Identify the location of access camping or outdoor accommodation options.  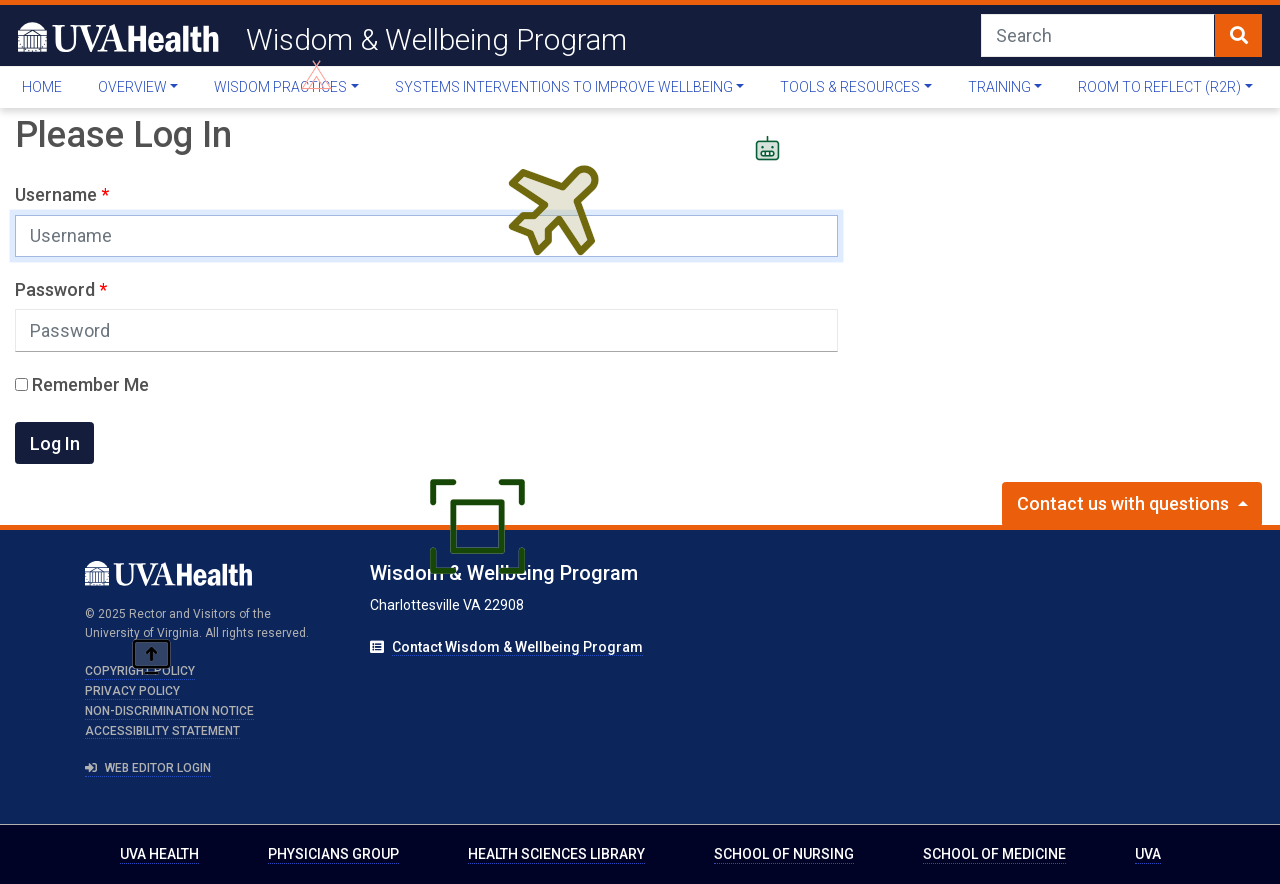
(316, 76).